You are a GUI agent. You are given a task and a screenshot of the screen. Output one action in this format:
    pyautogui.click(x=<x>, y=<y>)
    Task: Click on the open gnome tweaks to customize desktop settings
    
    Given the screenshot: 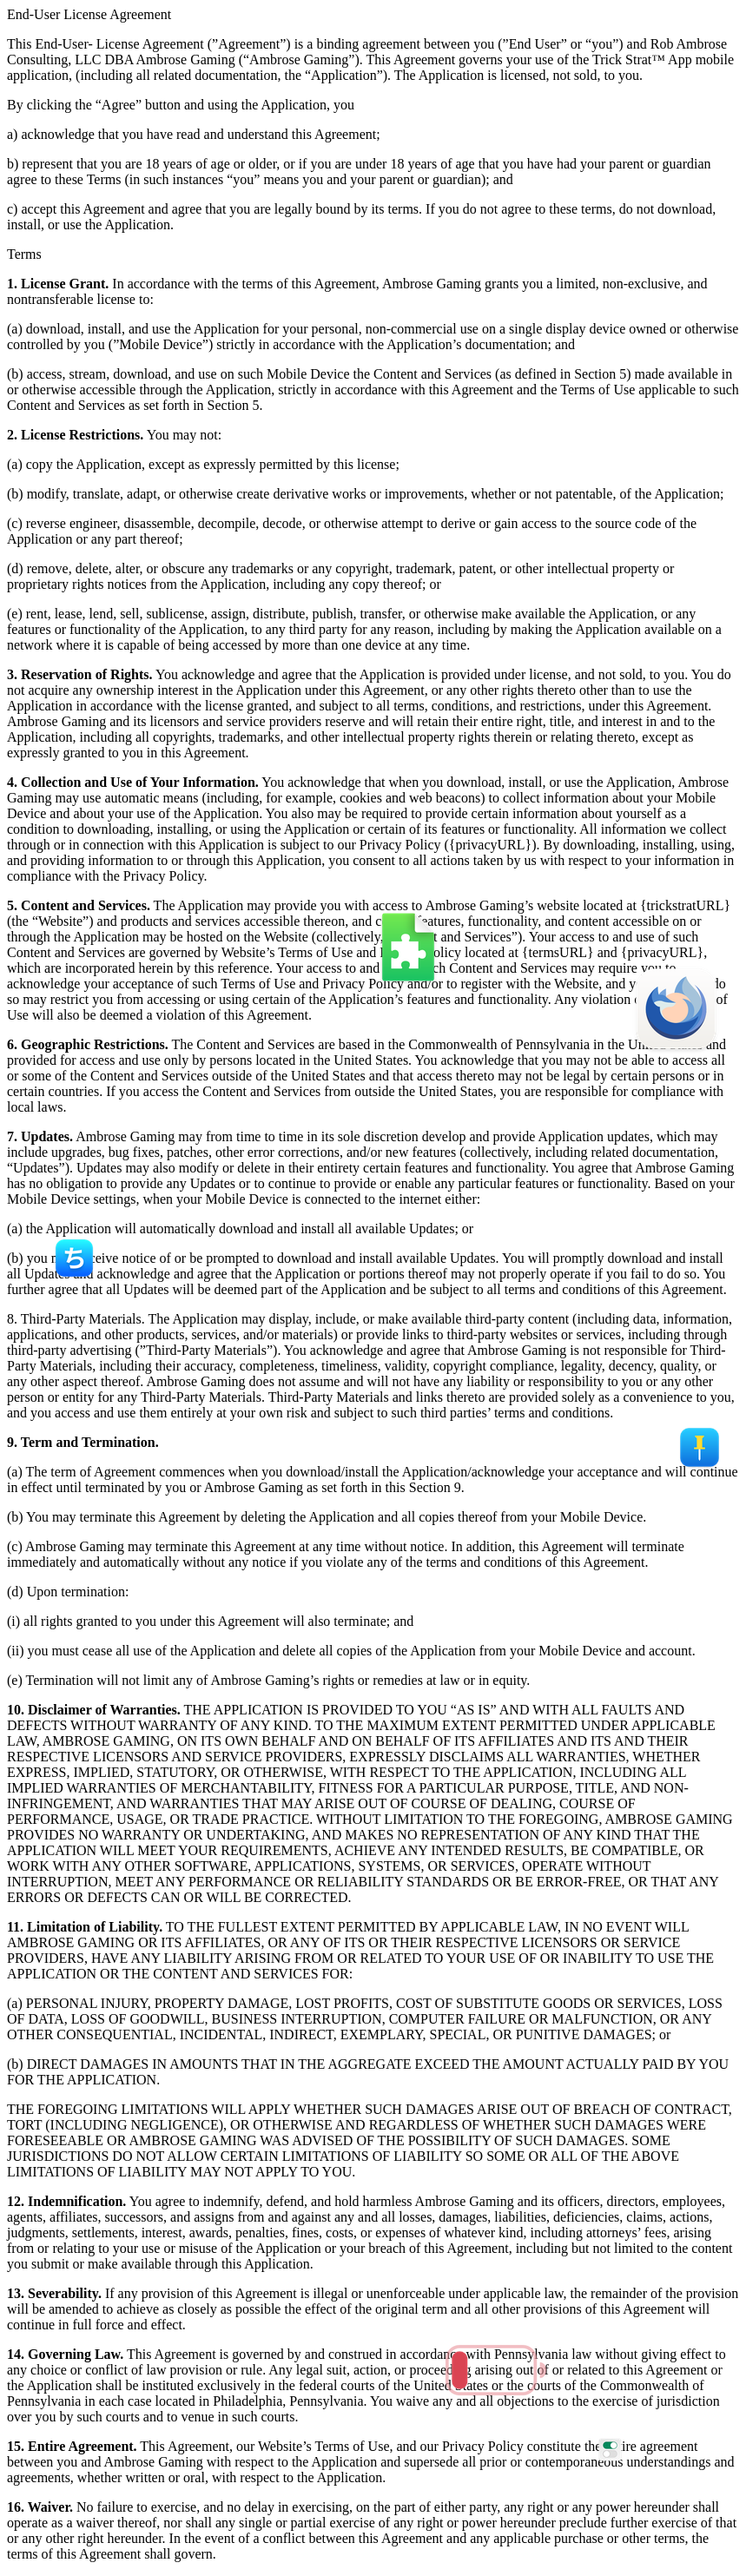 What is the action you would take?
    pyautogui.click(x=610, y=2449)
    